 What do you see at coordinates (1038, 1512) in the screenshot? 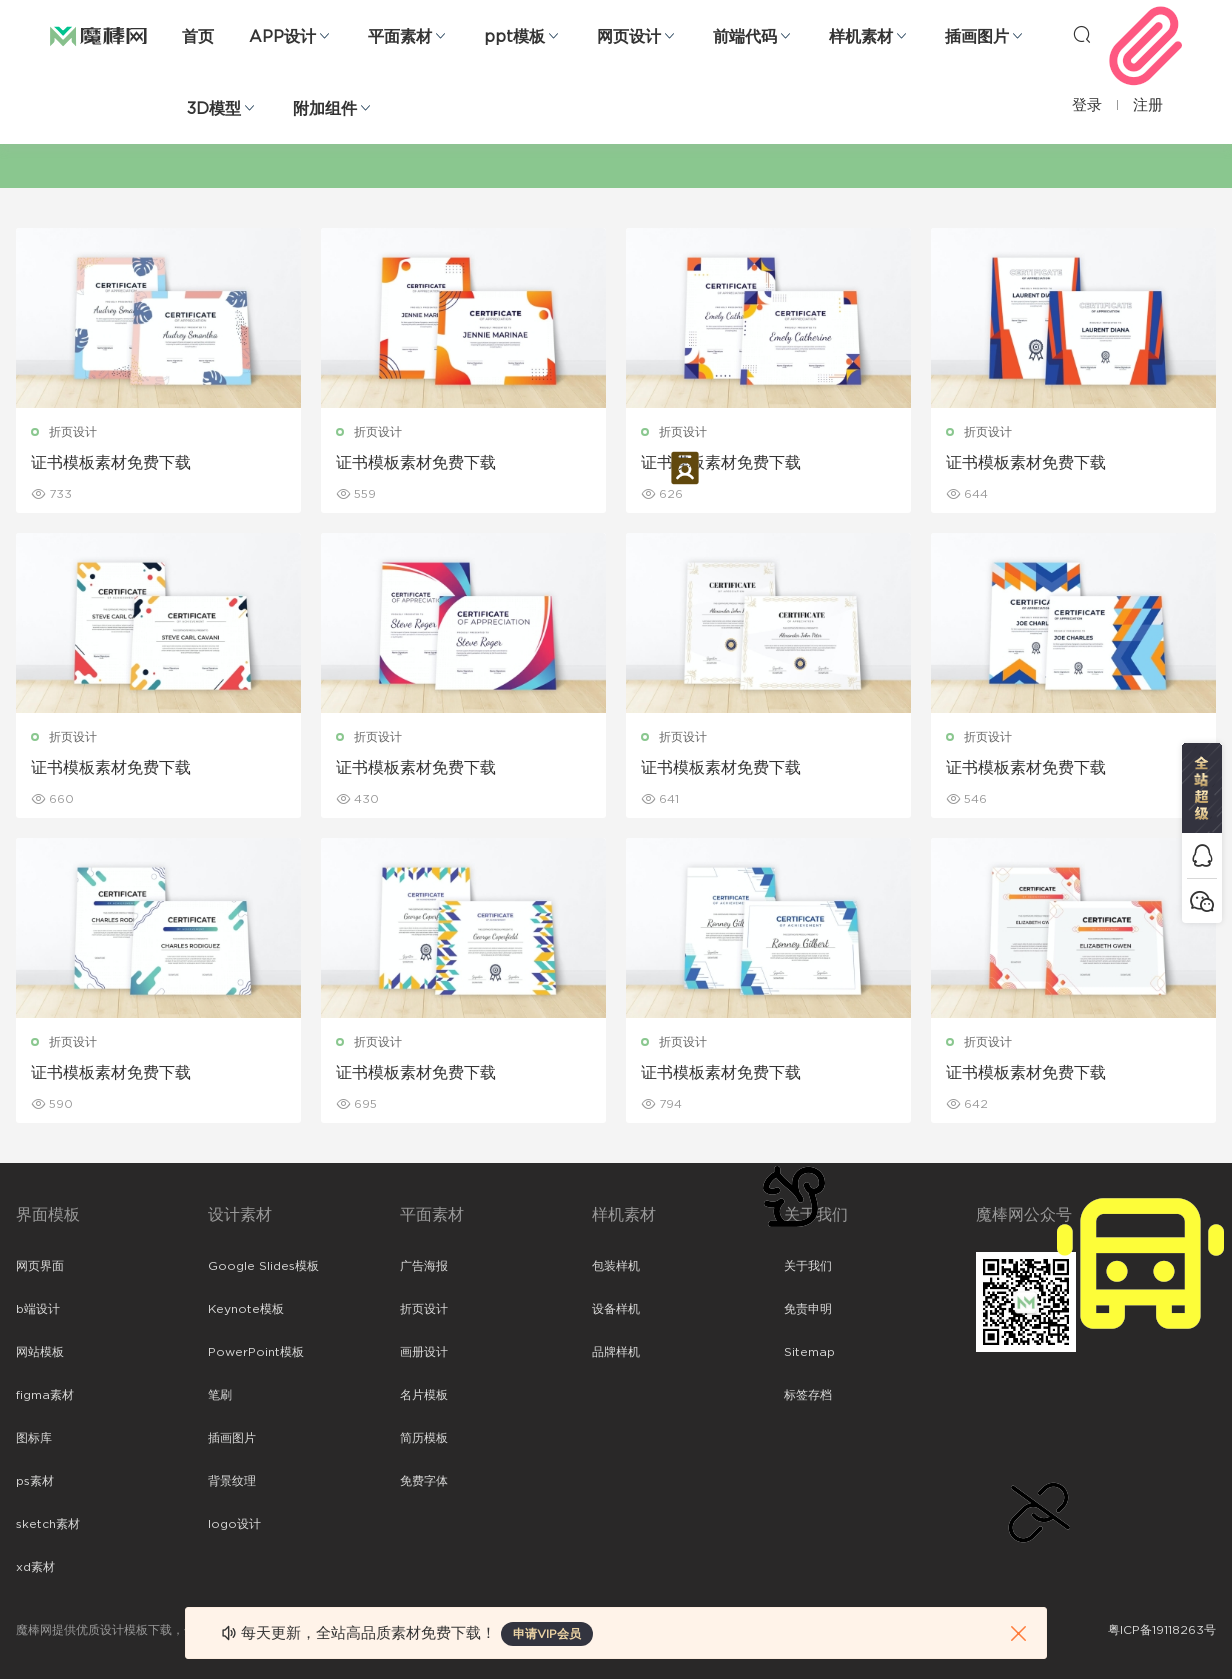
I see `remove a hyperlink` at bounding box center [1038, 1512].